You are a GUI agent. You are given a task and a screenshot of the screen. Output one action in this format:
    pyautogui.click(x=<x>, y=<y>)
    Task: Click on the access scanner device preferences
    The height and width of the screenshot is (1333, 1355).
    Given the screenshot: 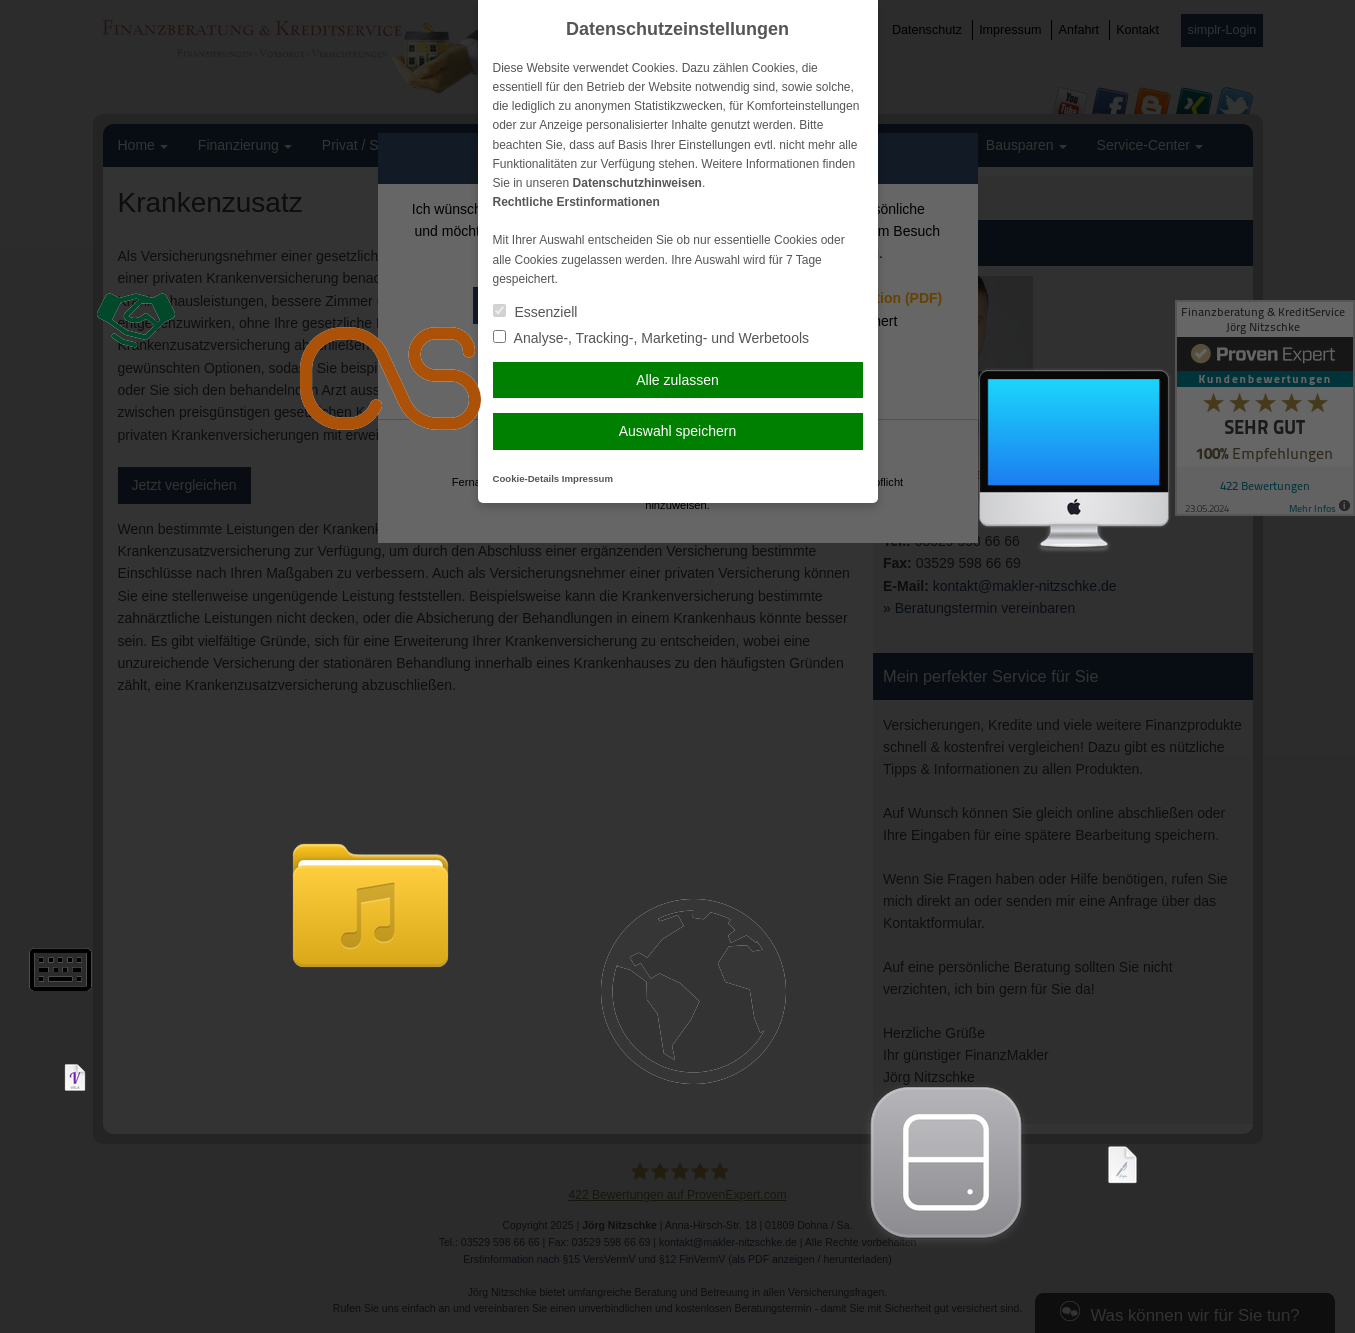 What is the action you would take?
    pyautogui.click(x=946, y=1165)
    